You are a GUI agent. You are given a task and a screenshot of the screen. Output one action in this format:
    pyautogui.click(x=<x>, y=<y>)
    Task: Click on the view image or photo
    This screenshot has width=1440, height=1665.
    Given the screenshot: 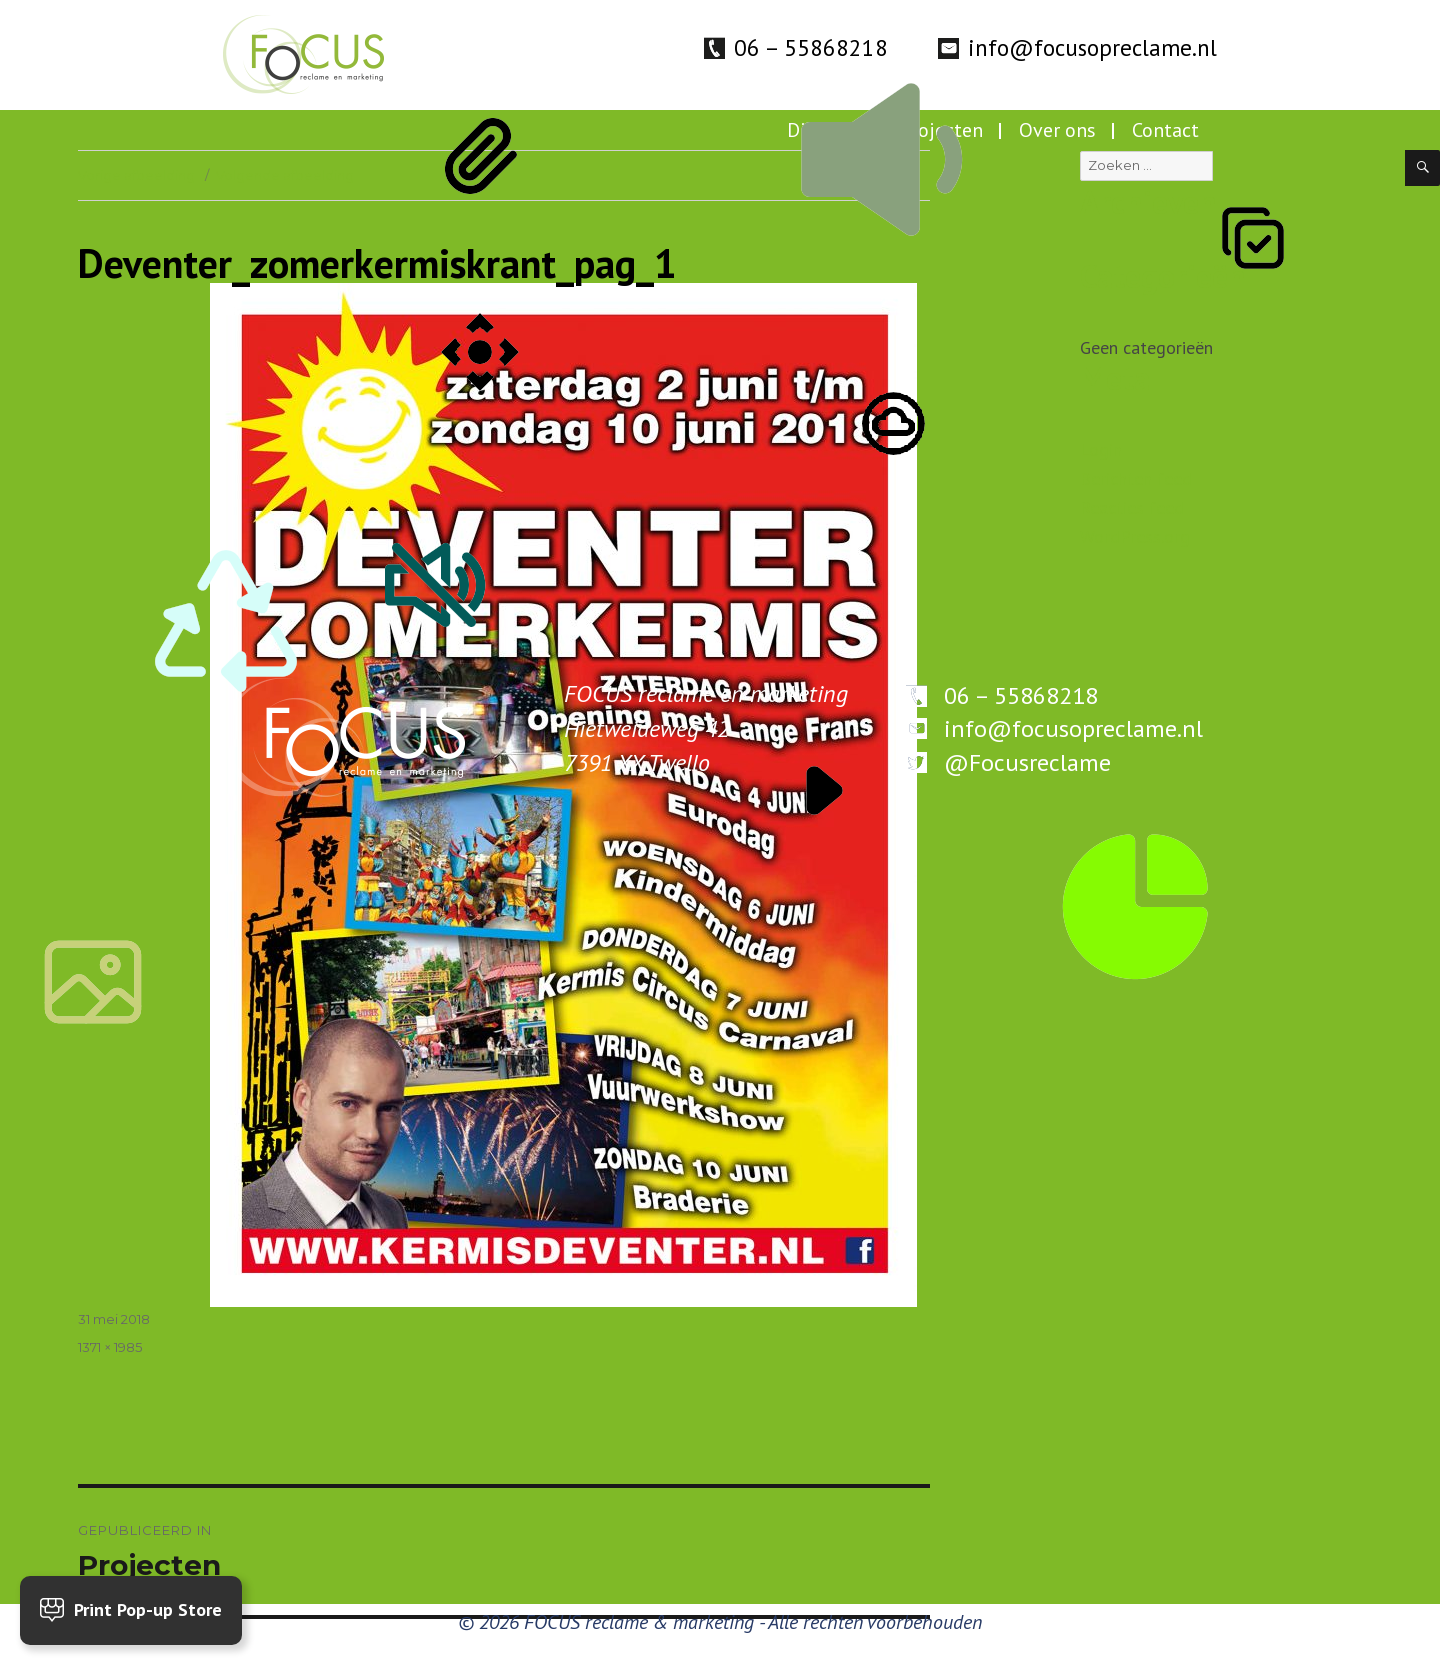 What is the action you would take?
    pyautogui.click(x=93, y=982)
    